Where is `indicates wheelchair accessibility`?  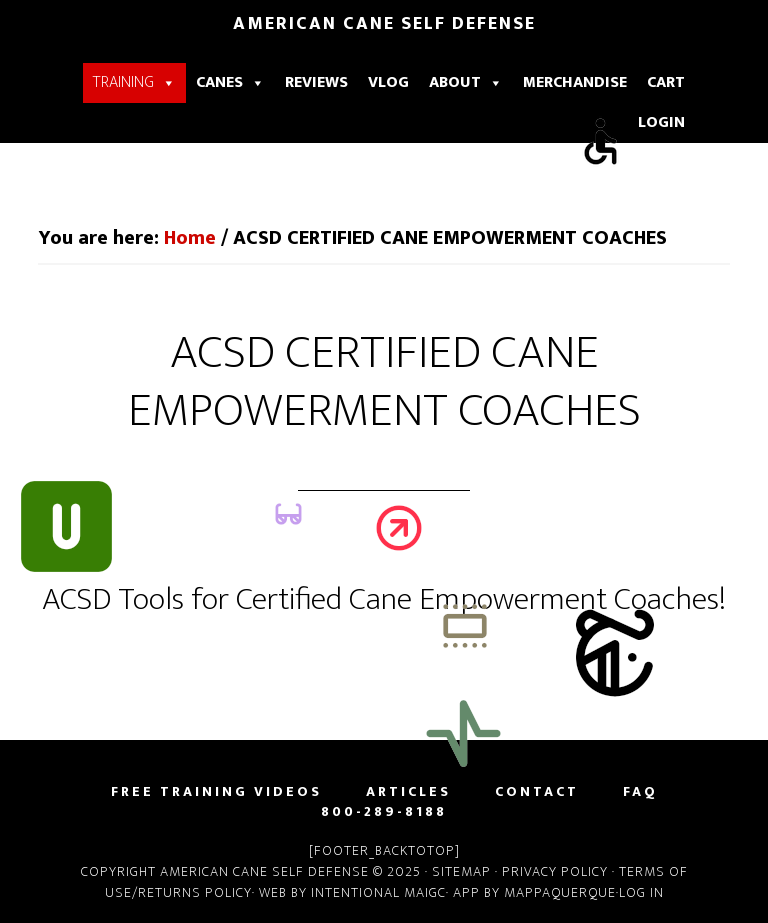
indicates wheelchair accessibility is located at coordinates (600, 141).